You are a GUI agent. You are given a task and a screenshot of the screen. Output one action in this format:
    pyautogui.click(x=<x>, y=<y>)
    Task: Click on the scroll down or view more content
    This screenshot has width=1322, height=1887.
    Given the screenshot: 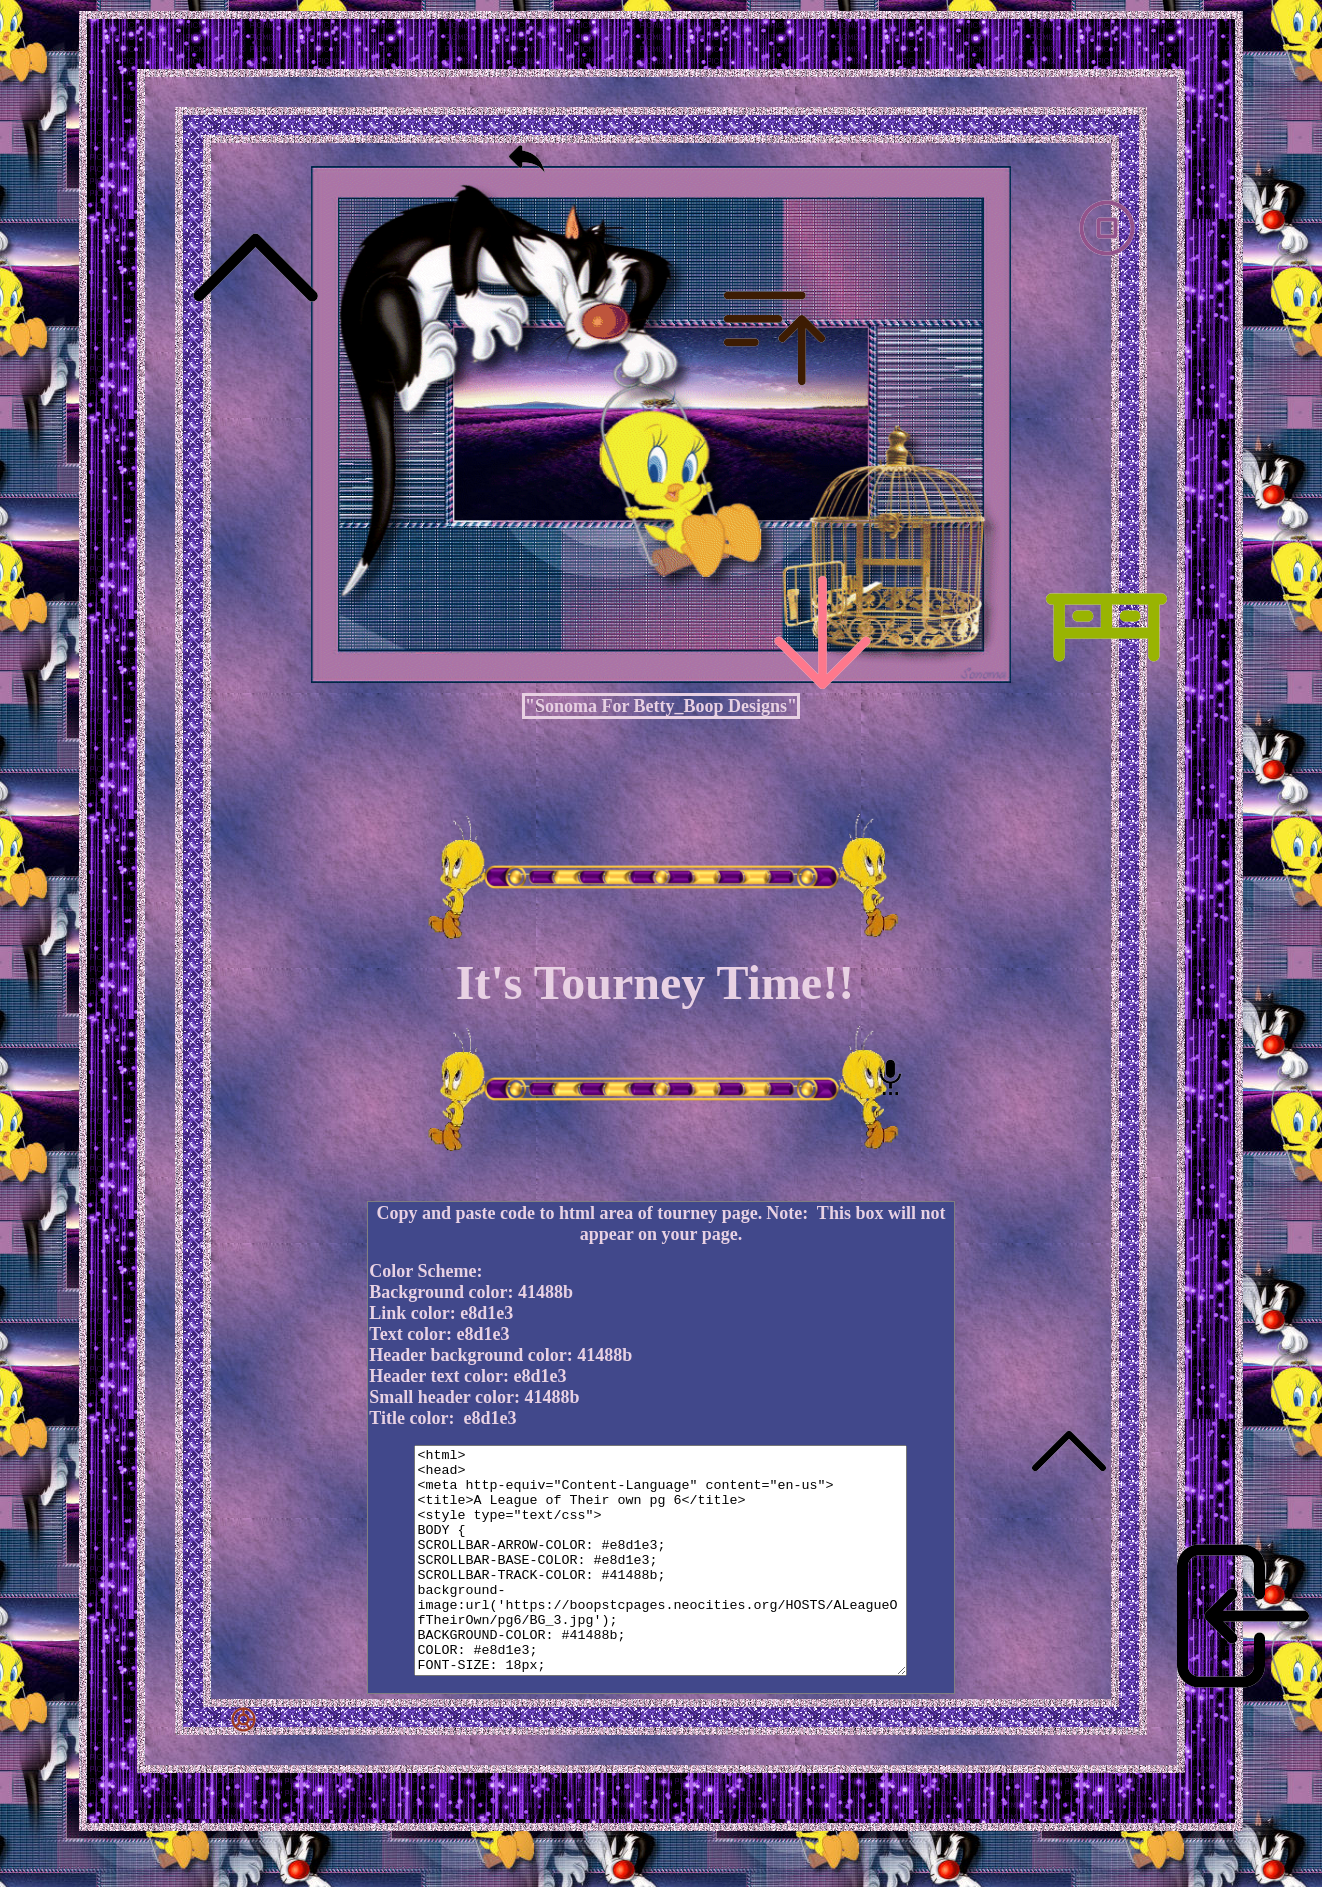 What is the action you would take?
    pyautogui.click(x=822, y=632)
    